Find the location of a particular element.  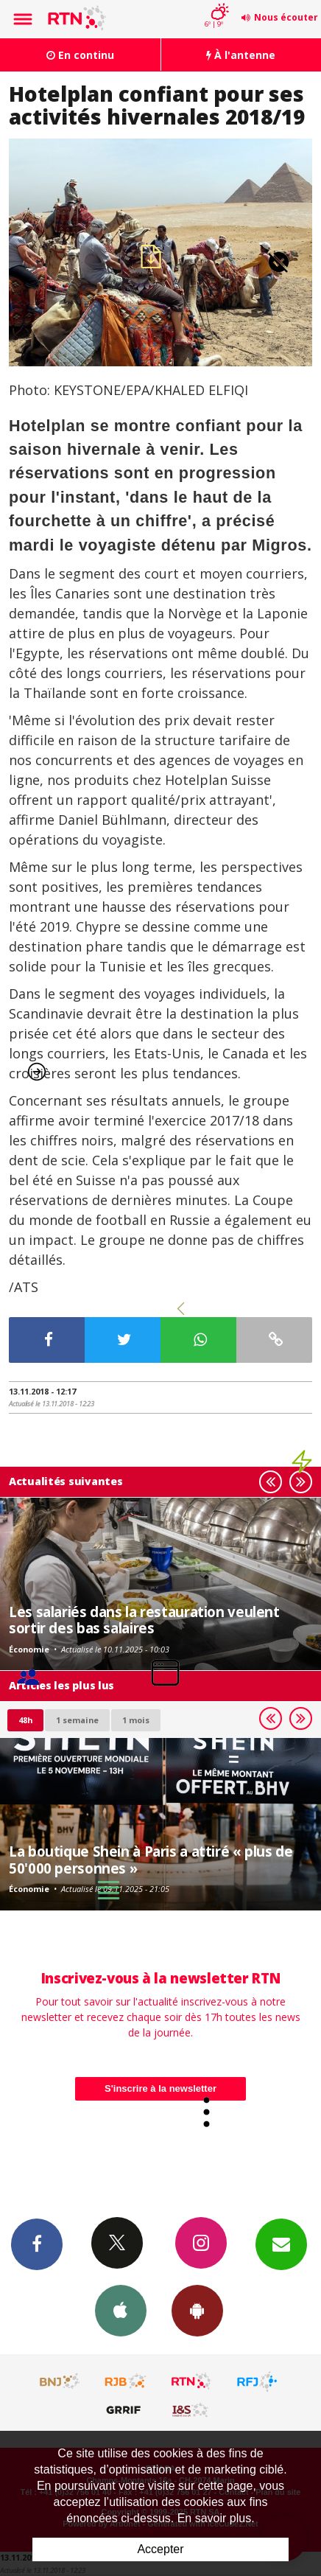

view contacts or people list is located at coordinates (28, 1677).